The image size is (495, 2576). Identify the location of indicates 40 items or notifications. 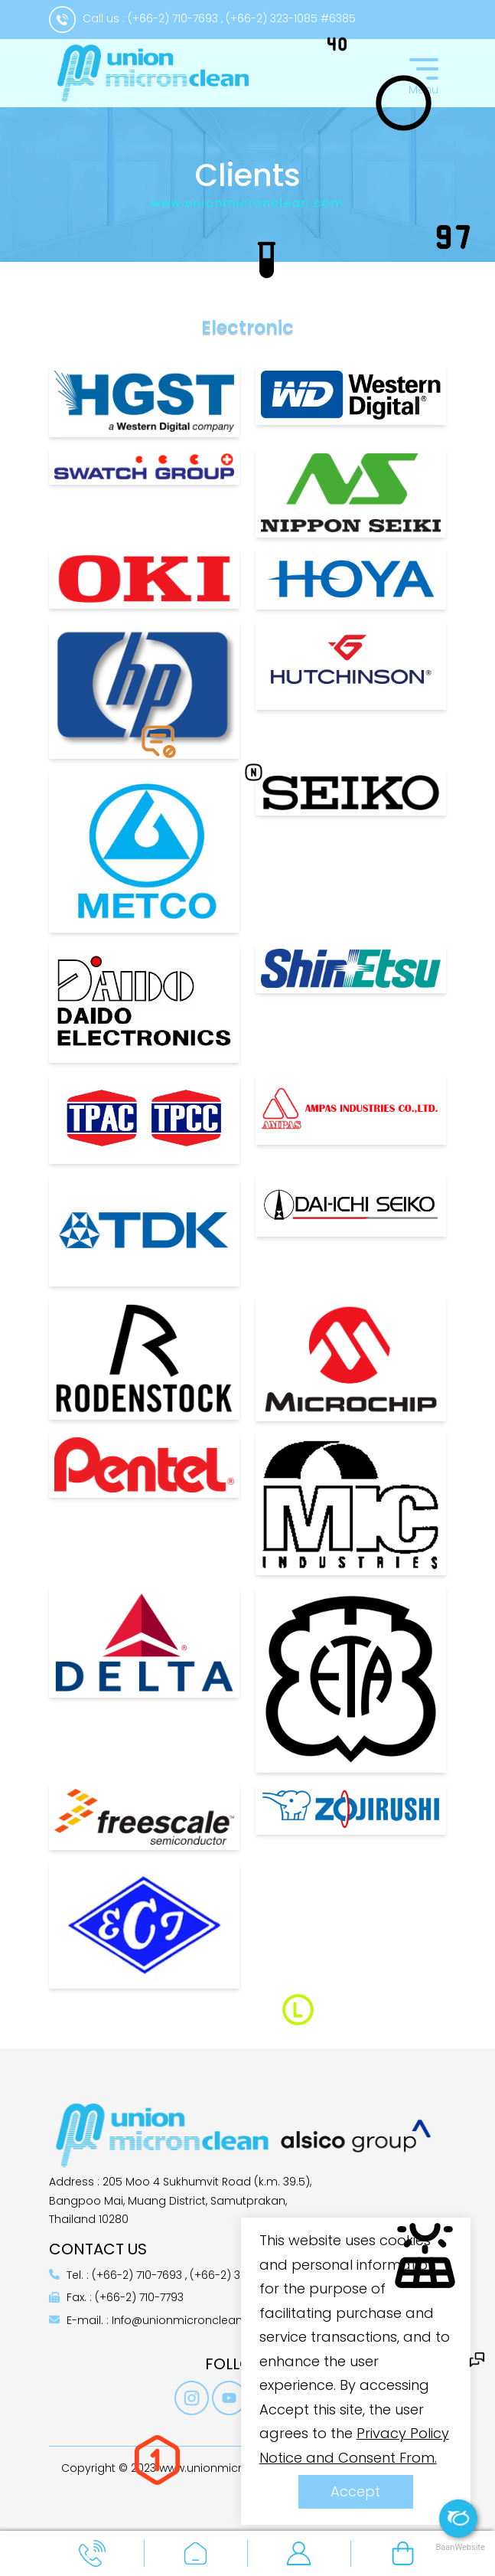
(337, 44).